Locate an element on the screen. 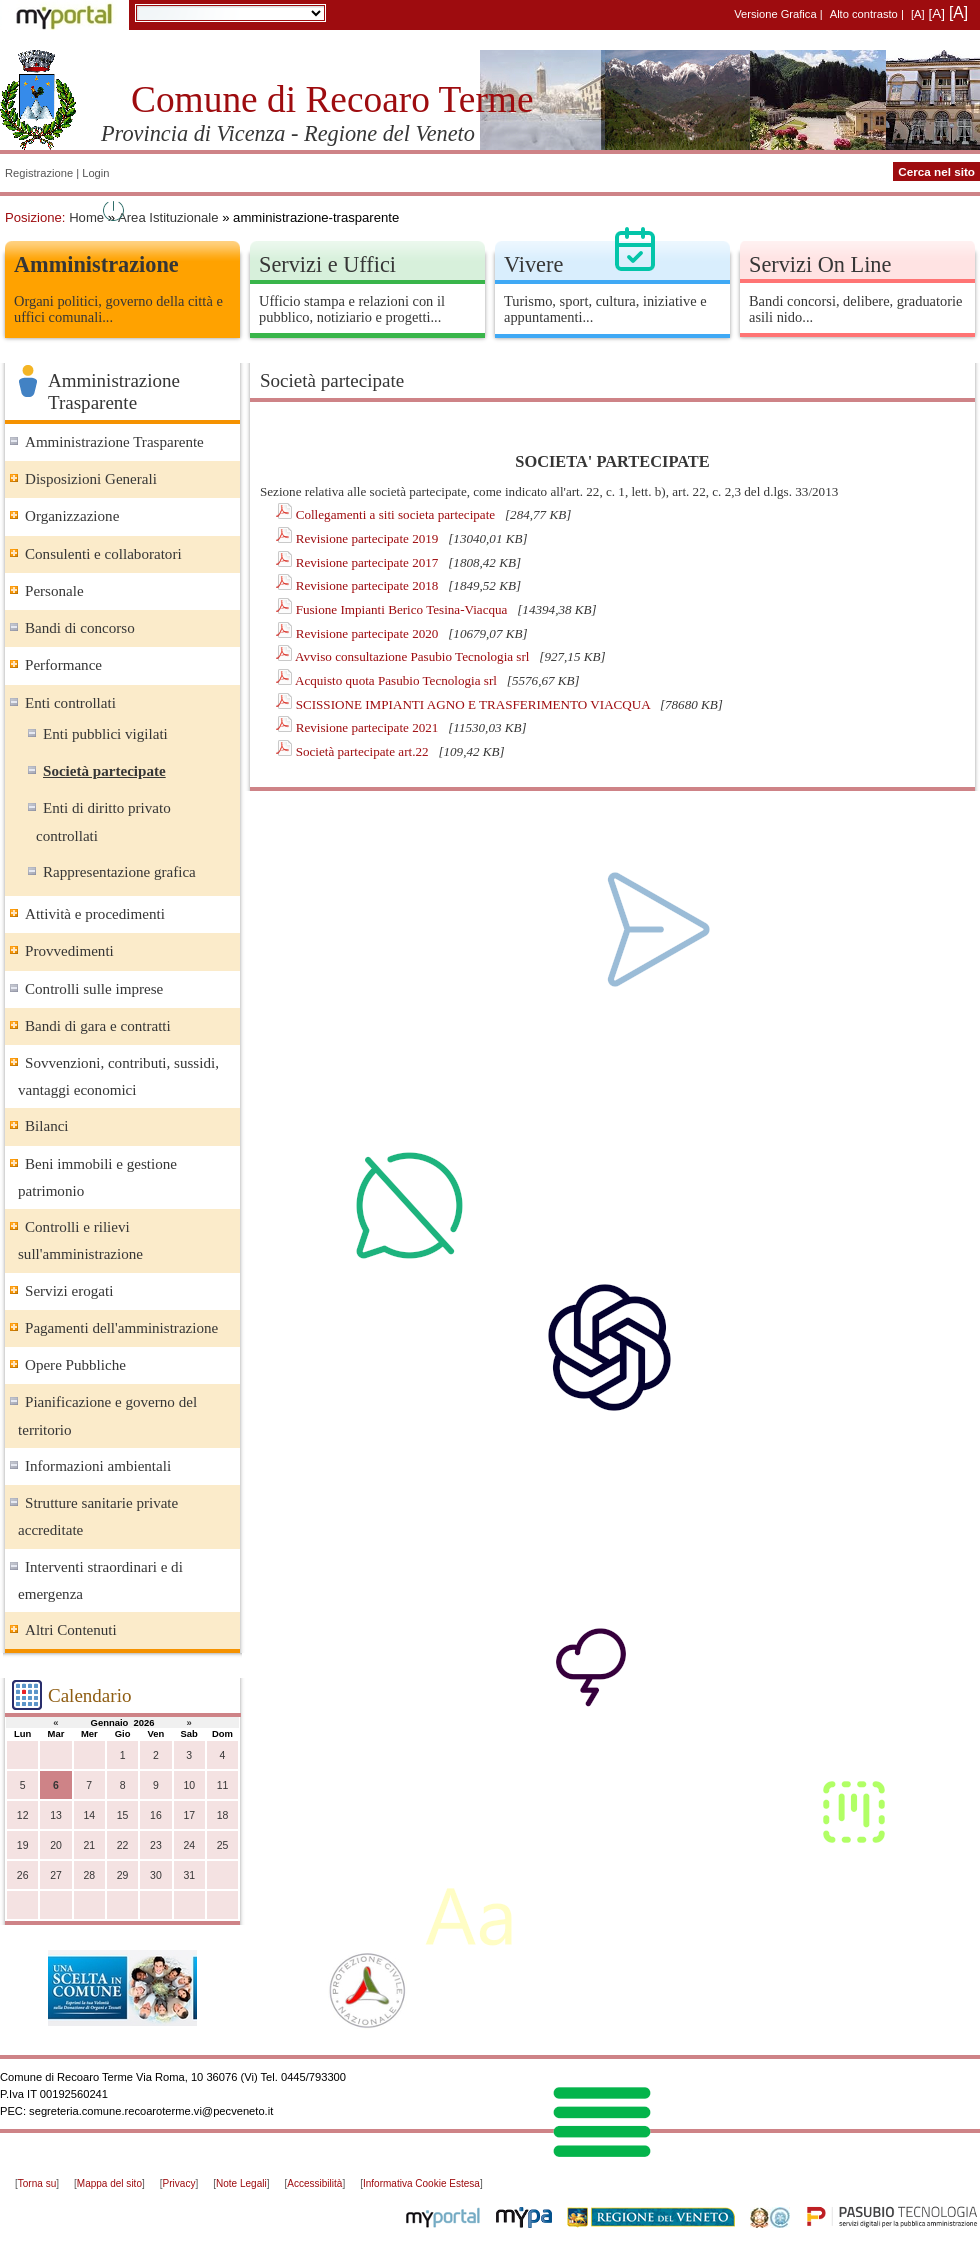  indicates thunderstorm or severe weather conditions is located at coordinates (591, 1666).